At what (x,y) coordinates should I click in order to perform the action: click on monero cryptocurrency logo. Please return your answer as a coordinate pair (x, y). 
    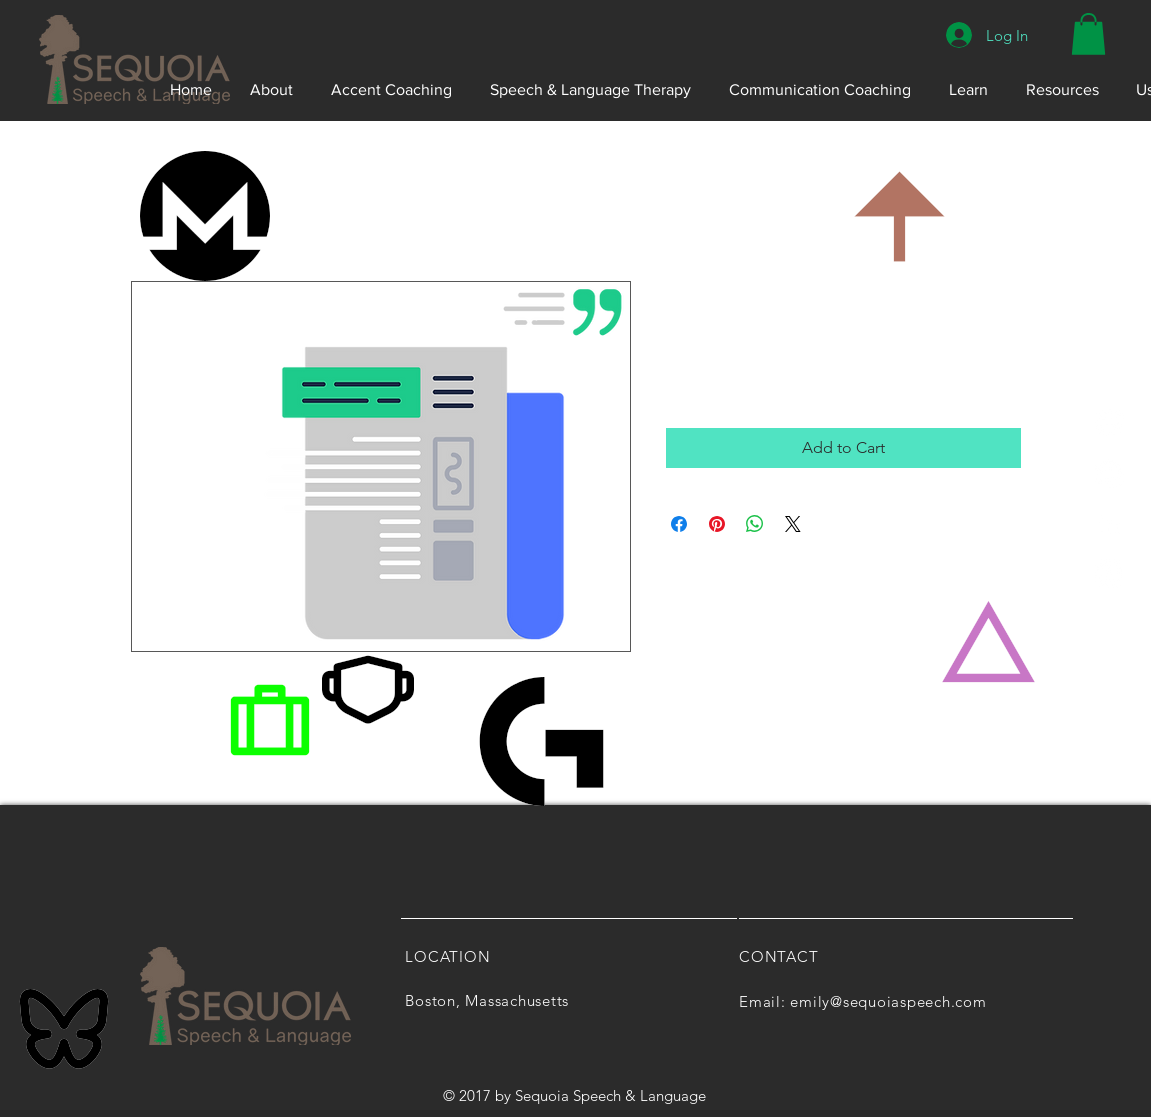
    Looking at the image, I should click on (205, 216).